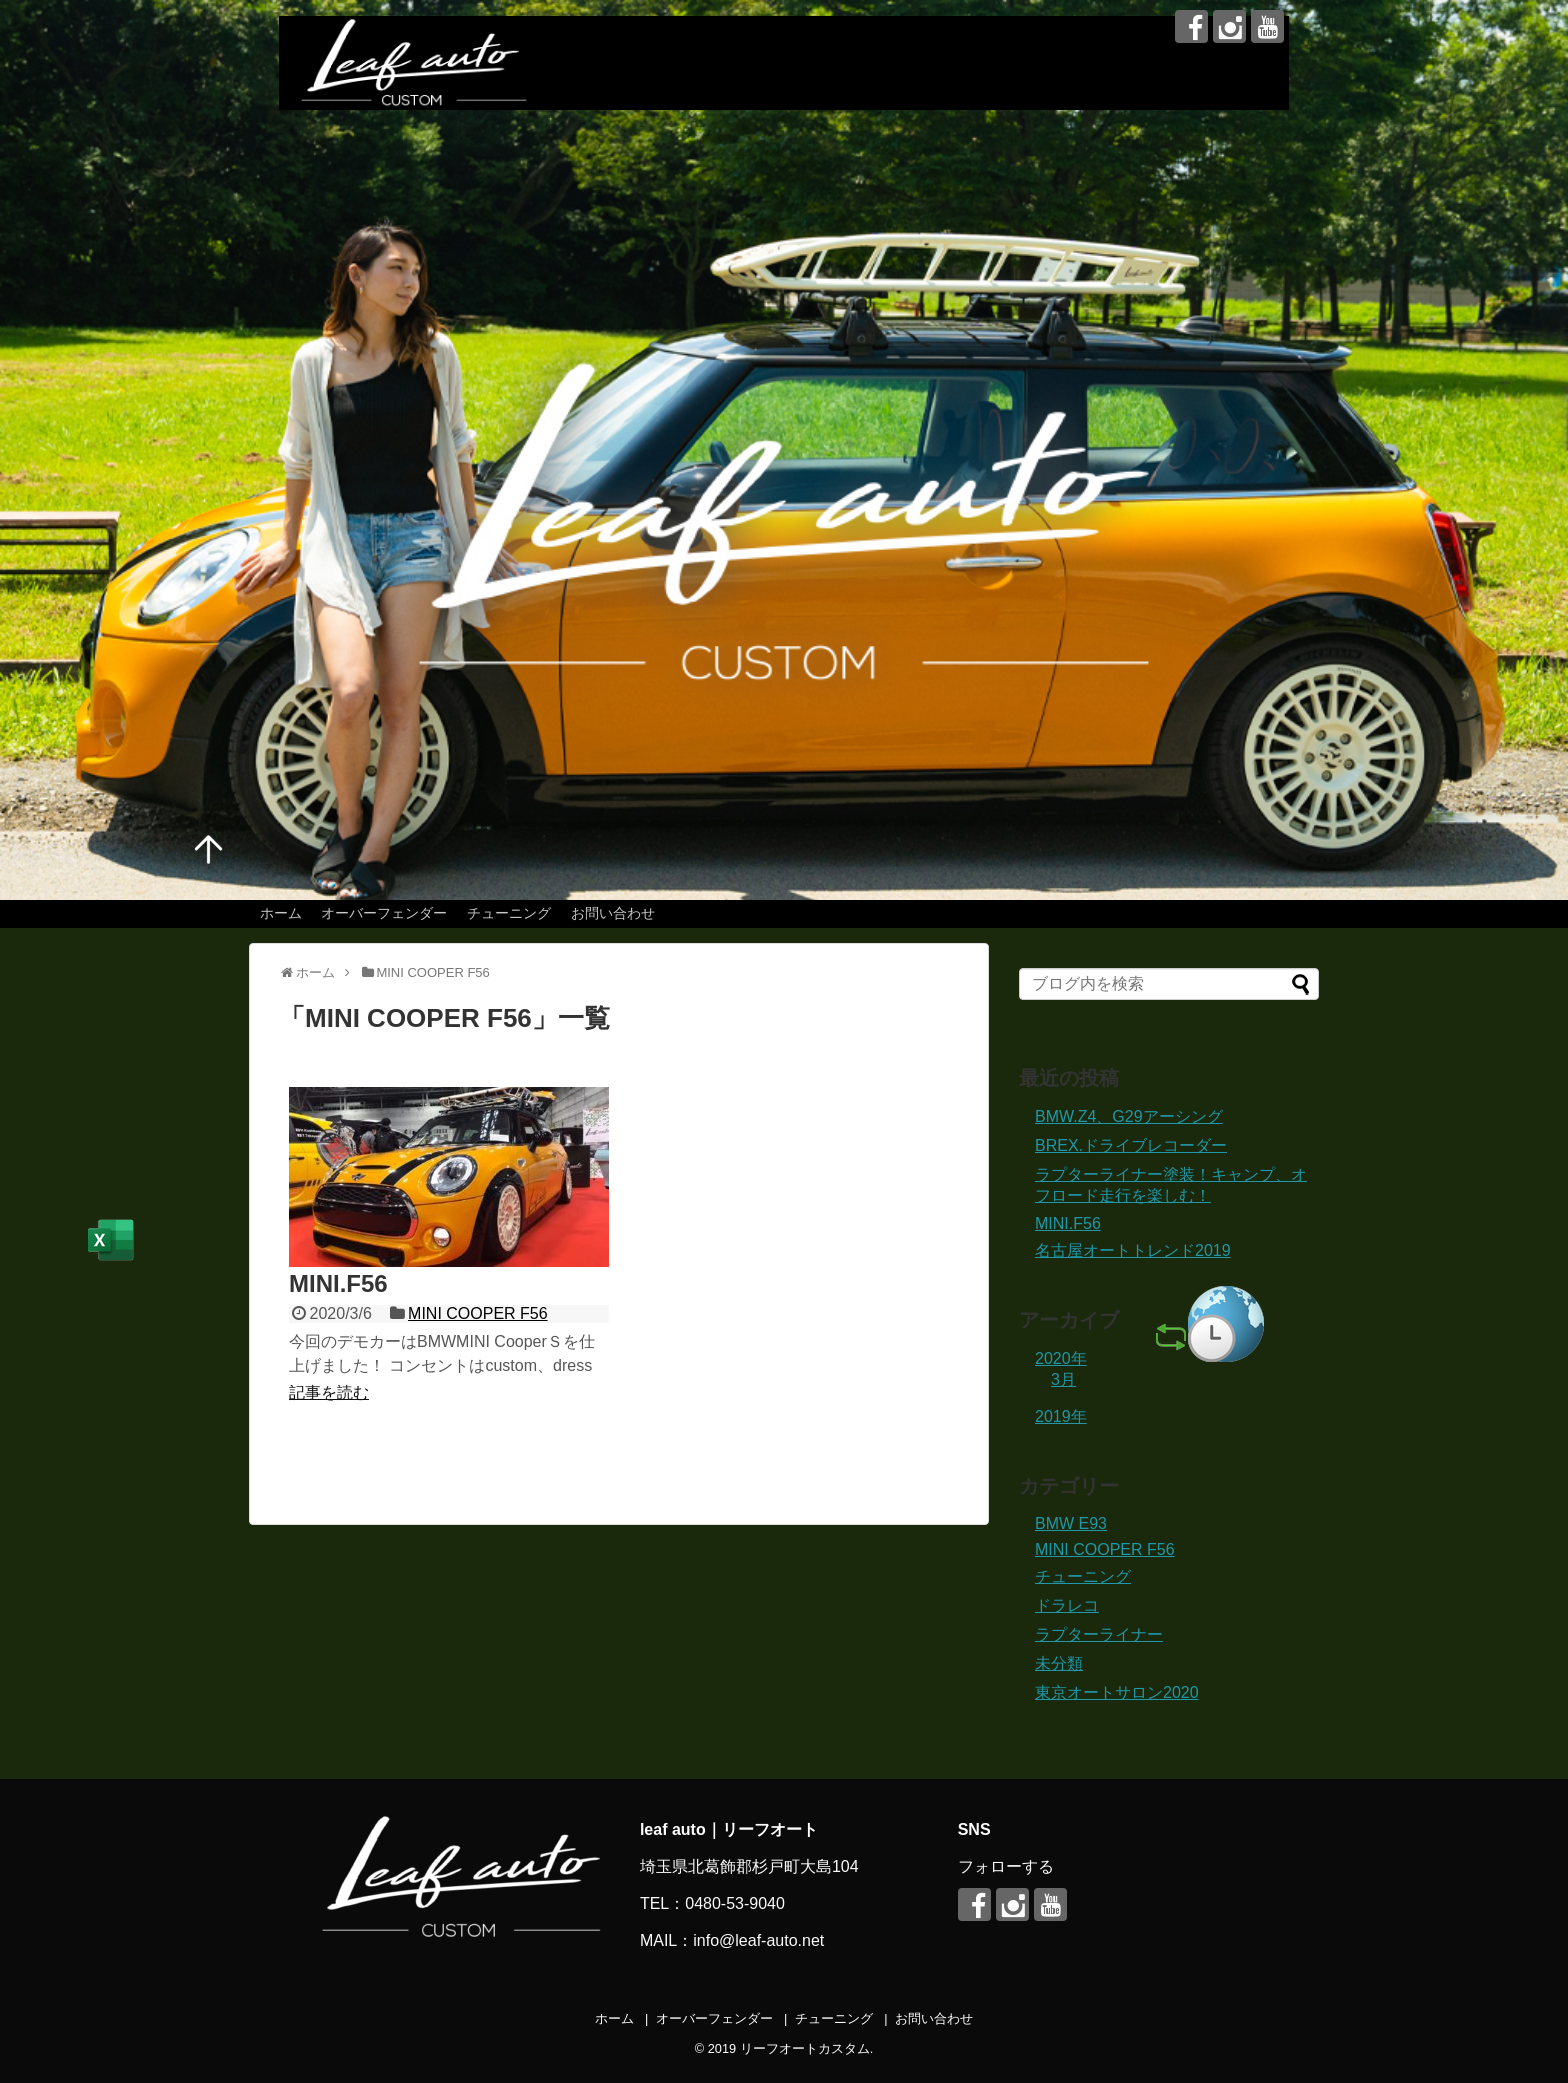 The height and width of the screenshot is (2083, 1568). Describe the element at coordinates (1171, 1337) in the screenshot. I see `sync or refresh email messages` at that location.